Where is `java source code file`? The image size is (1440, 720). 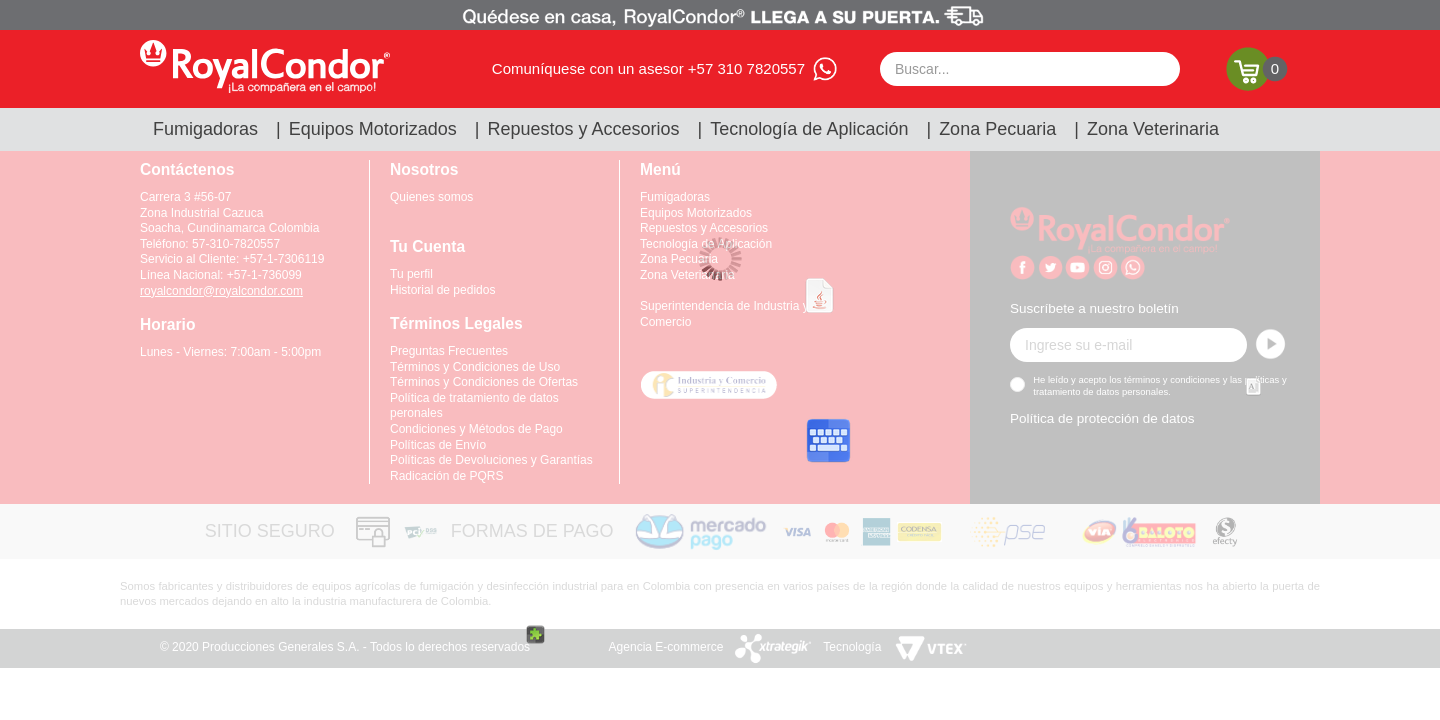
java source code file is located at coordinates (819, 295).